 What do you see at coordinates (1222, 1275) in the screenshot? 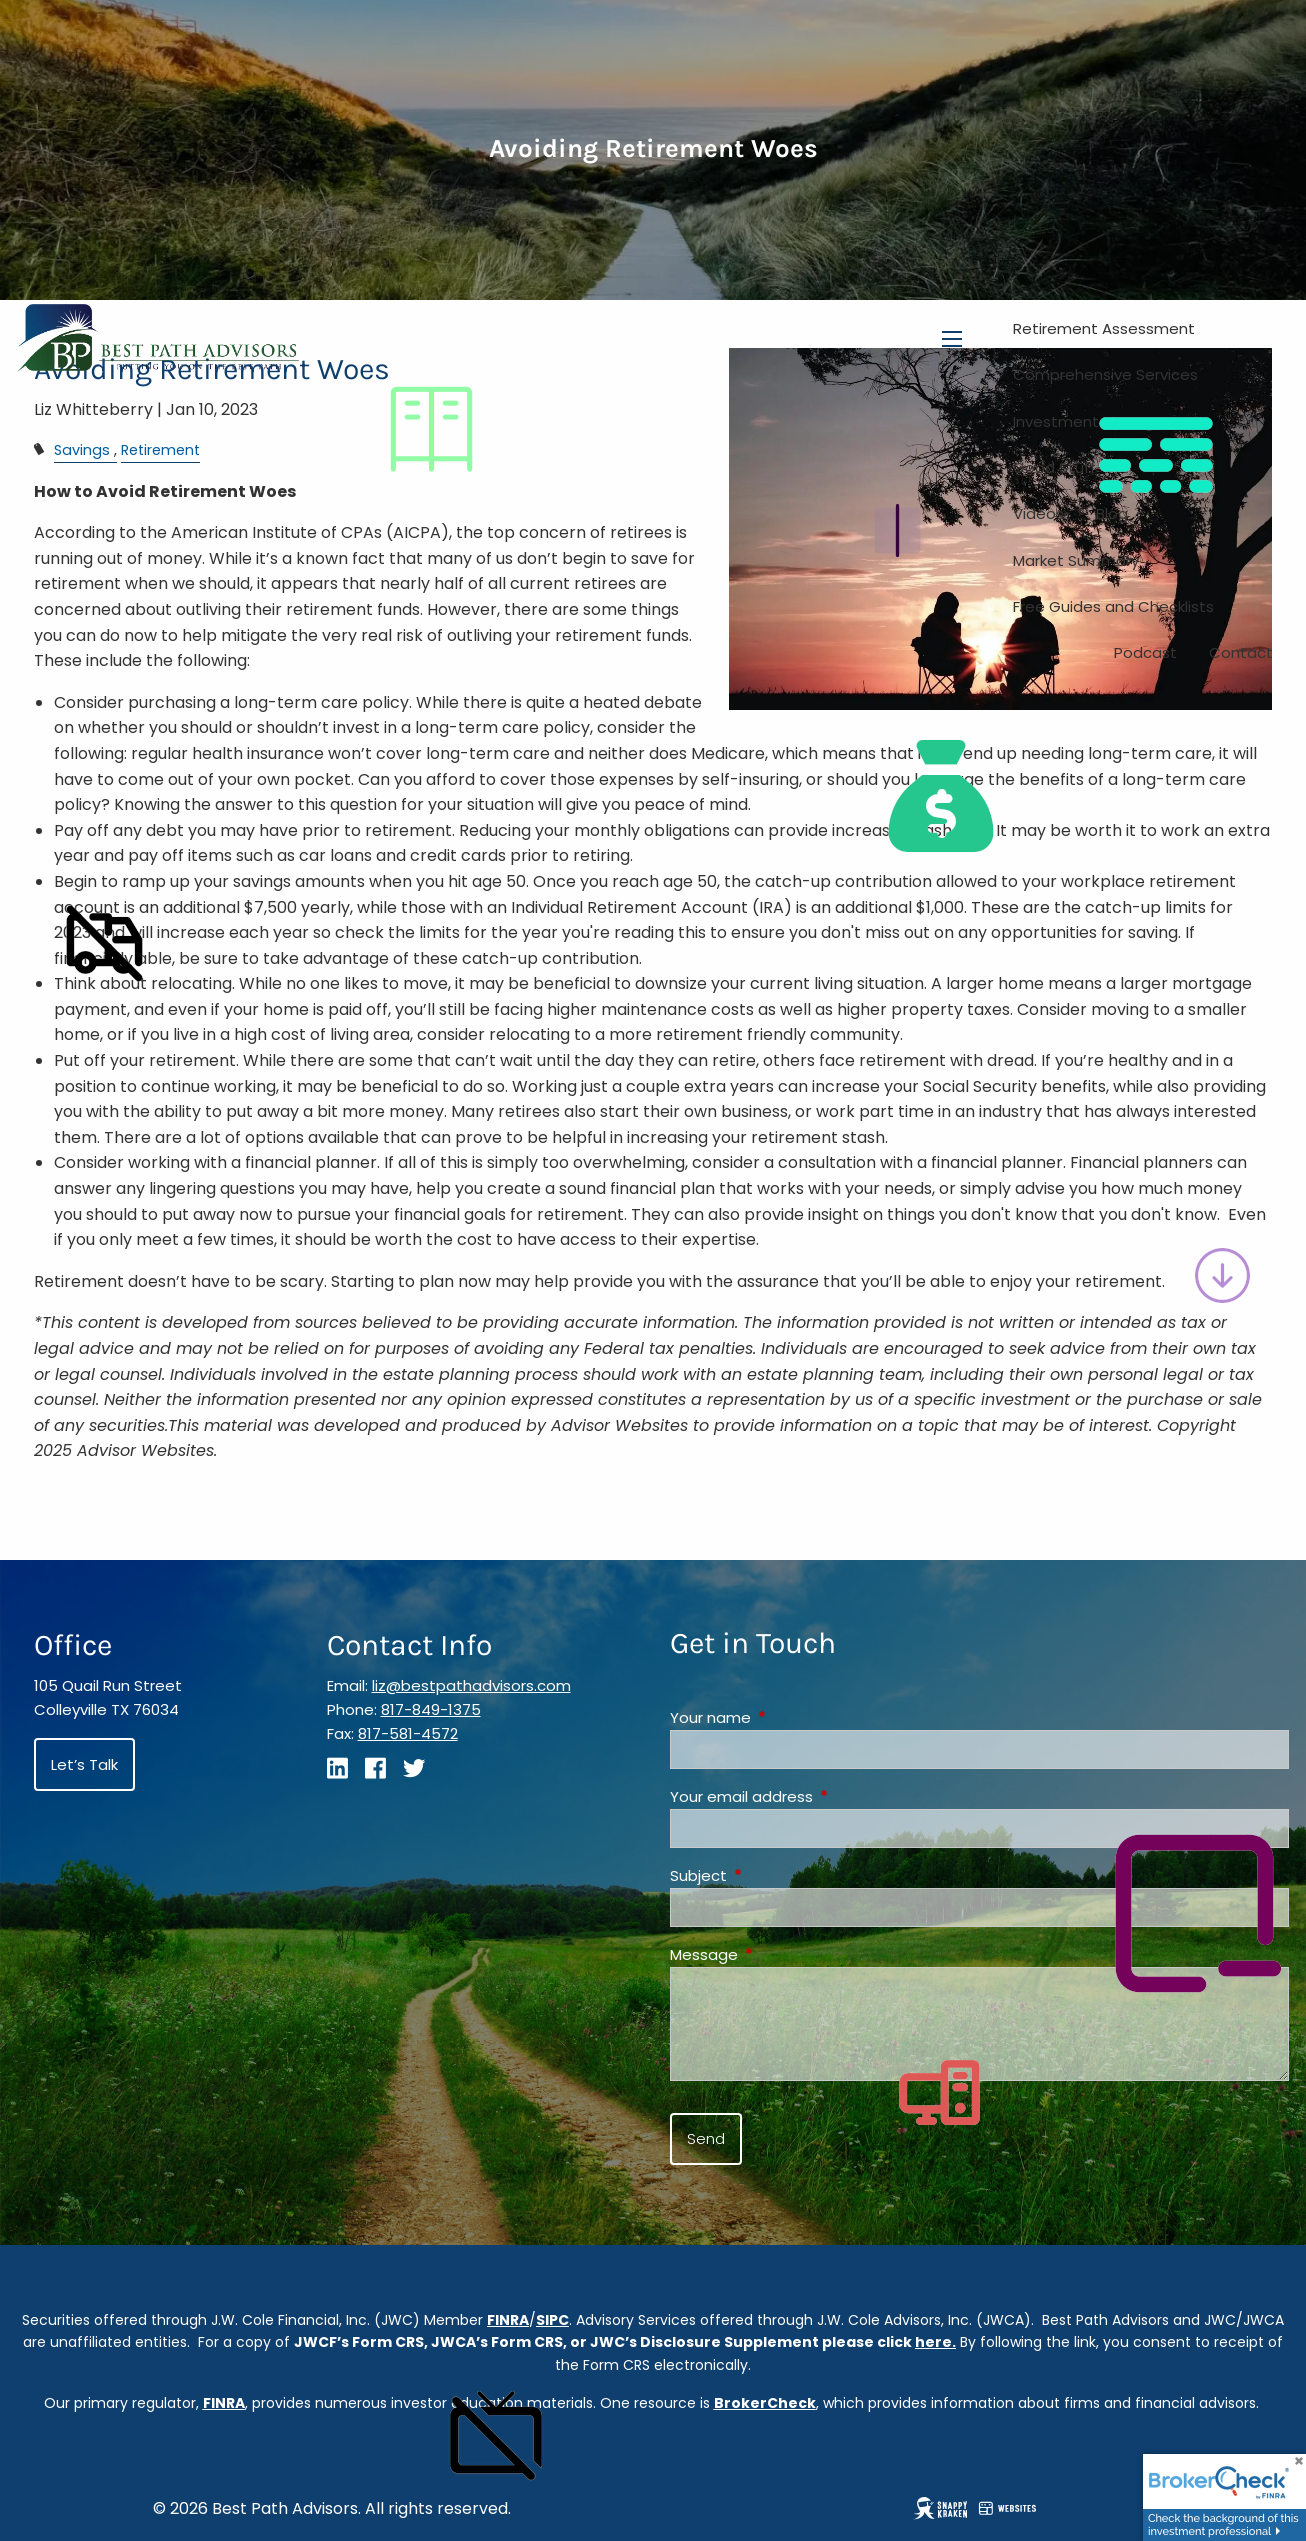
I see `download a file or content` at bounding box center [1222, 1275].